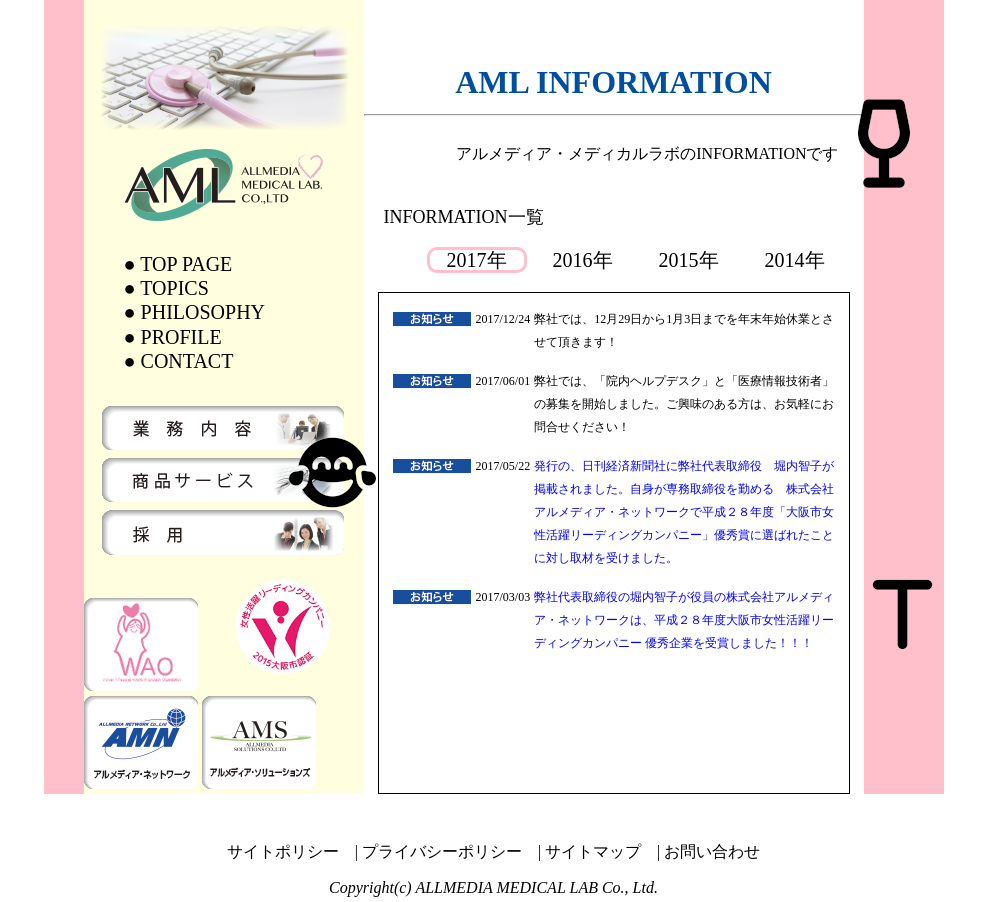 This screenshot has width=987, height=902. What do you see at coordinates (332, 472) in the screenshot?
I see `add a laughing emoji reaction` at bounding box center [332, 472].